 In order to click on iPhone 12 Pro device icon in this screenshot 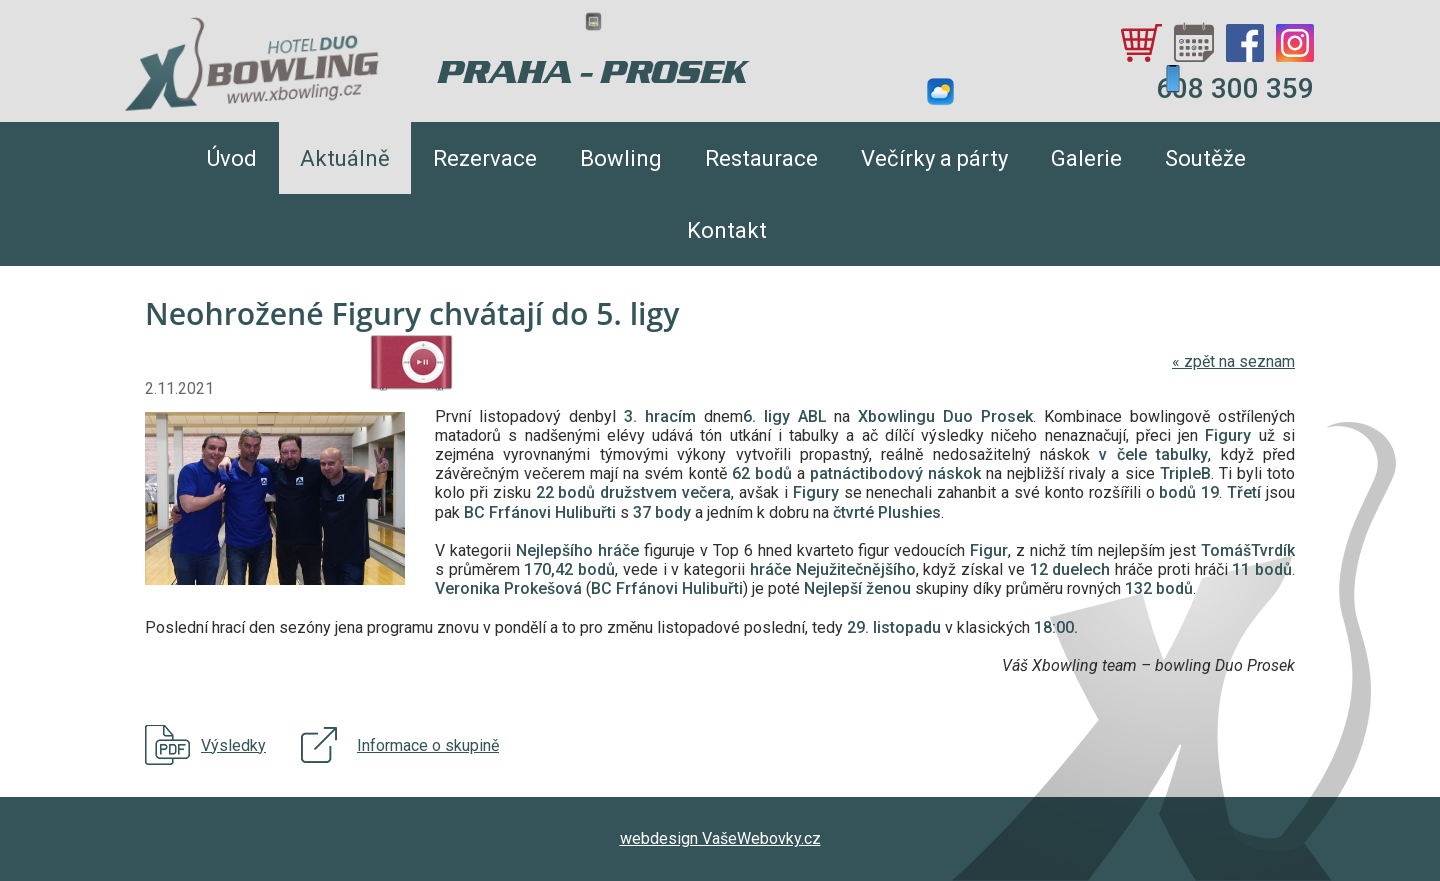, I will do `click(1173, 79)`.